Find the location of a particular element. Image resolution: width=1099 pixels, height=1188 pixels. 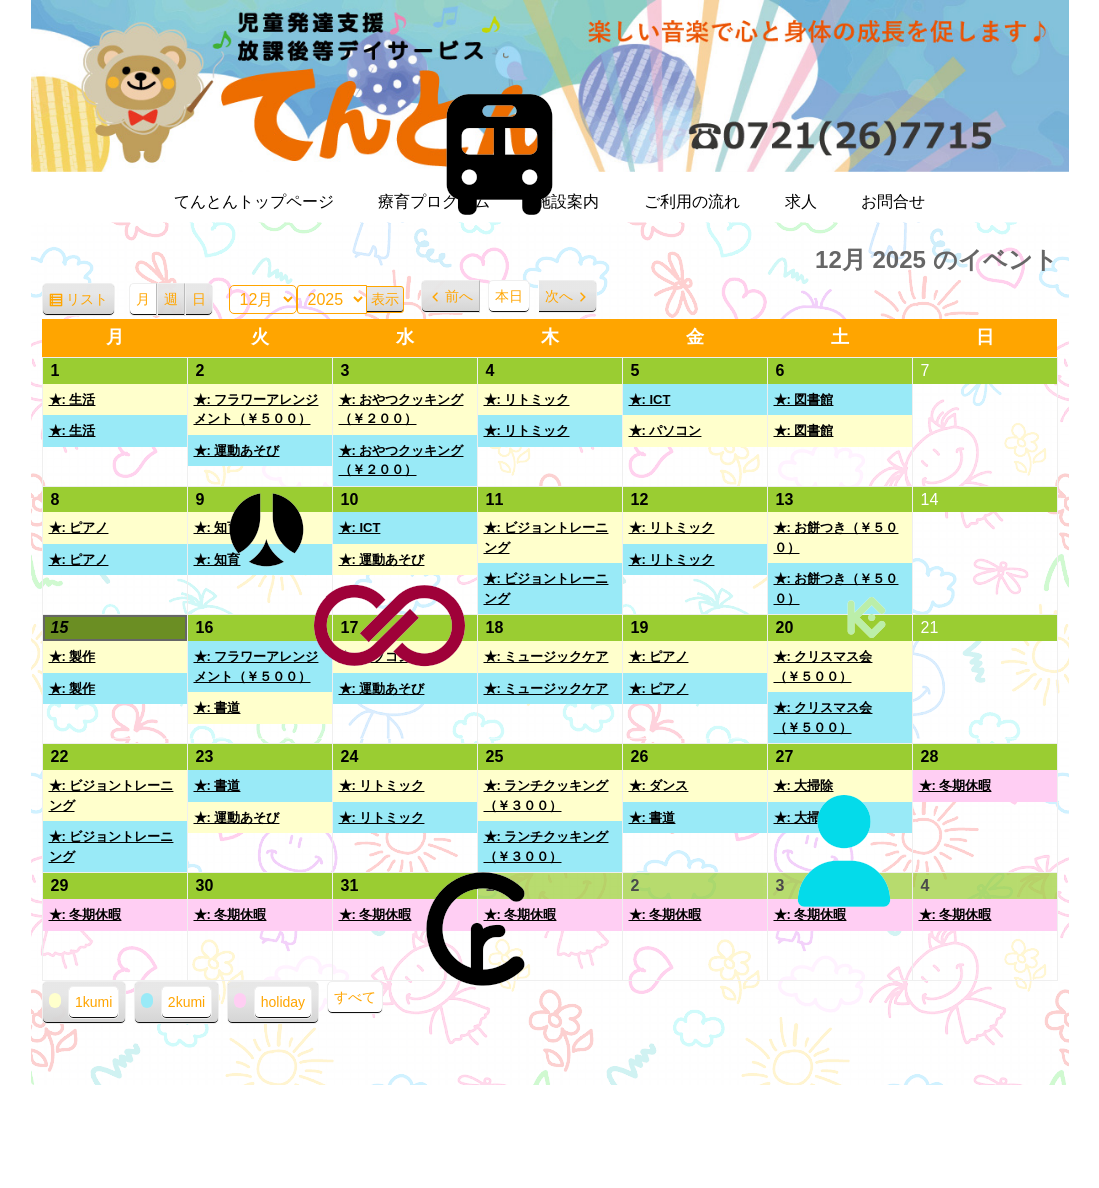

crayon brand logo is located at coordinates (389, 625).